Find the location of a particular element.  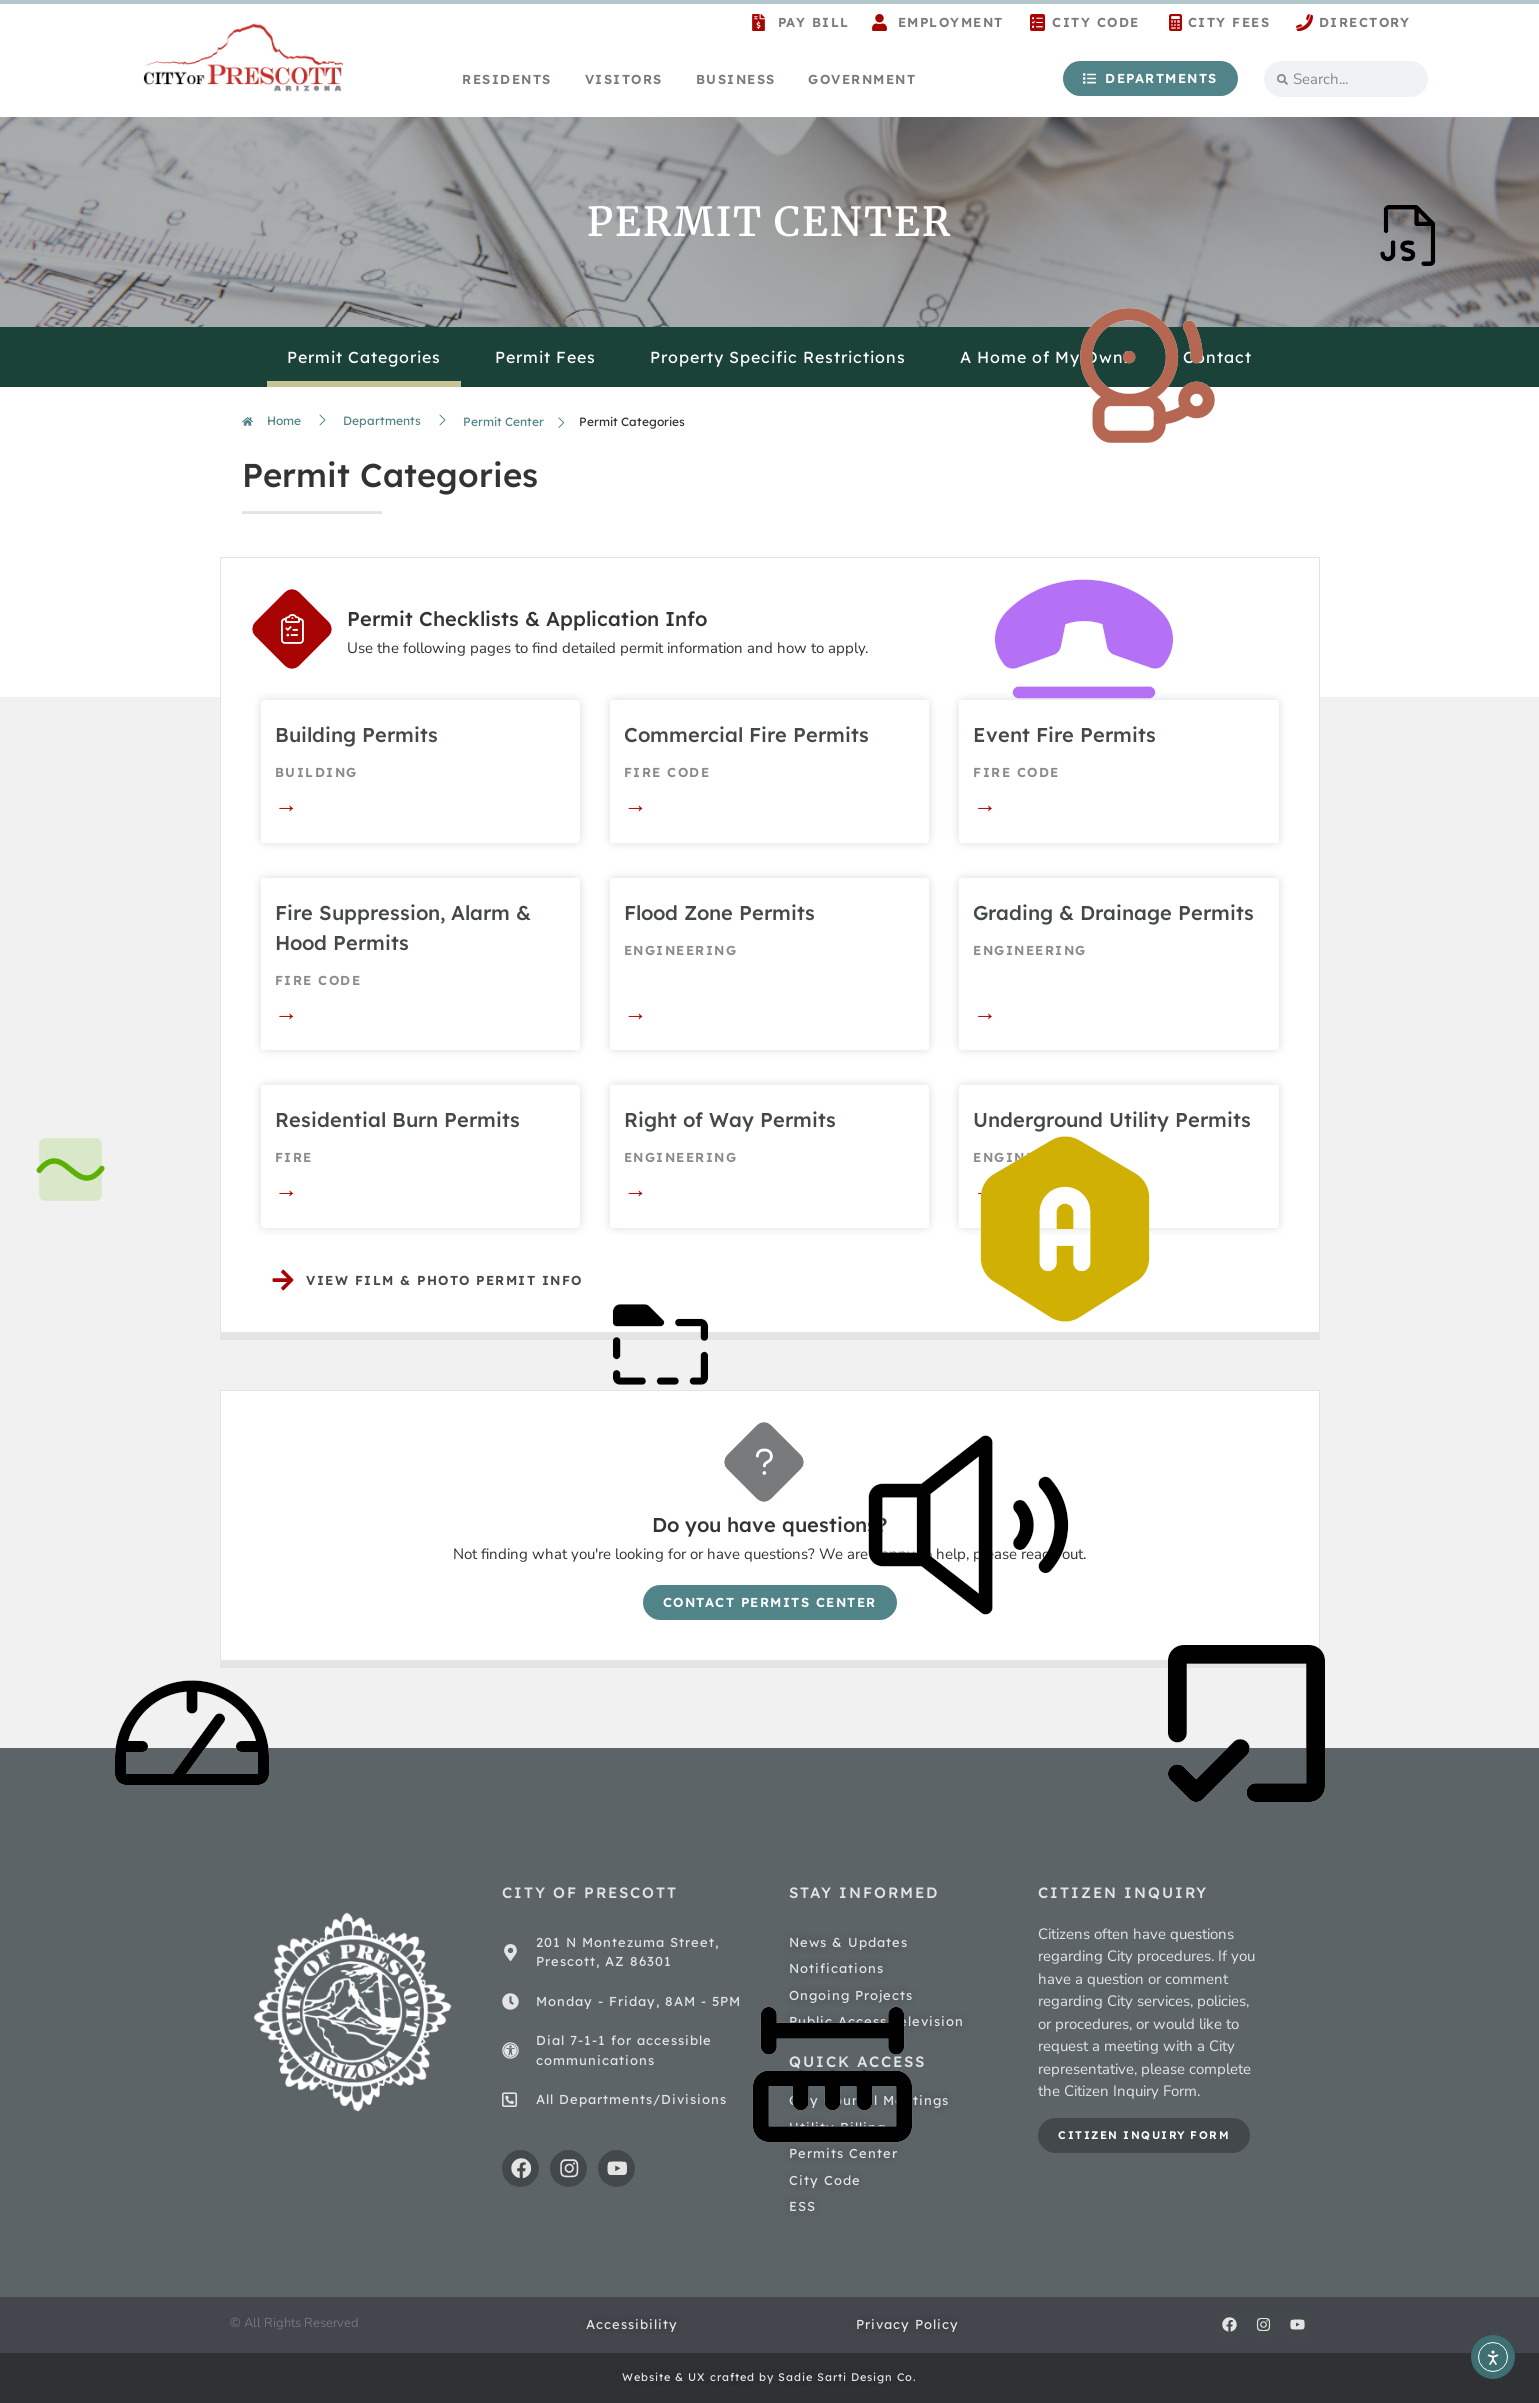

indicates approximate or similar value is located at coordinates (70, 1169).